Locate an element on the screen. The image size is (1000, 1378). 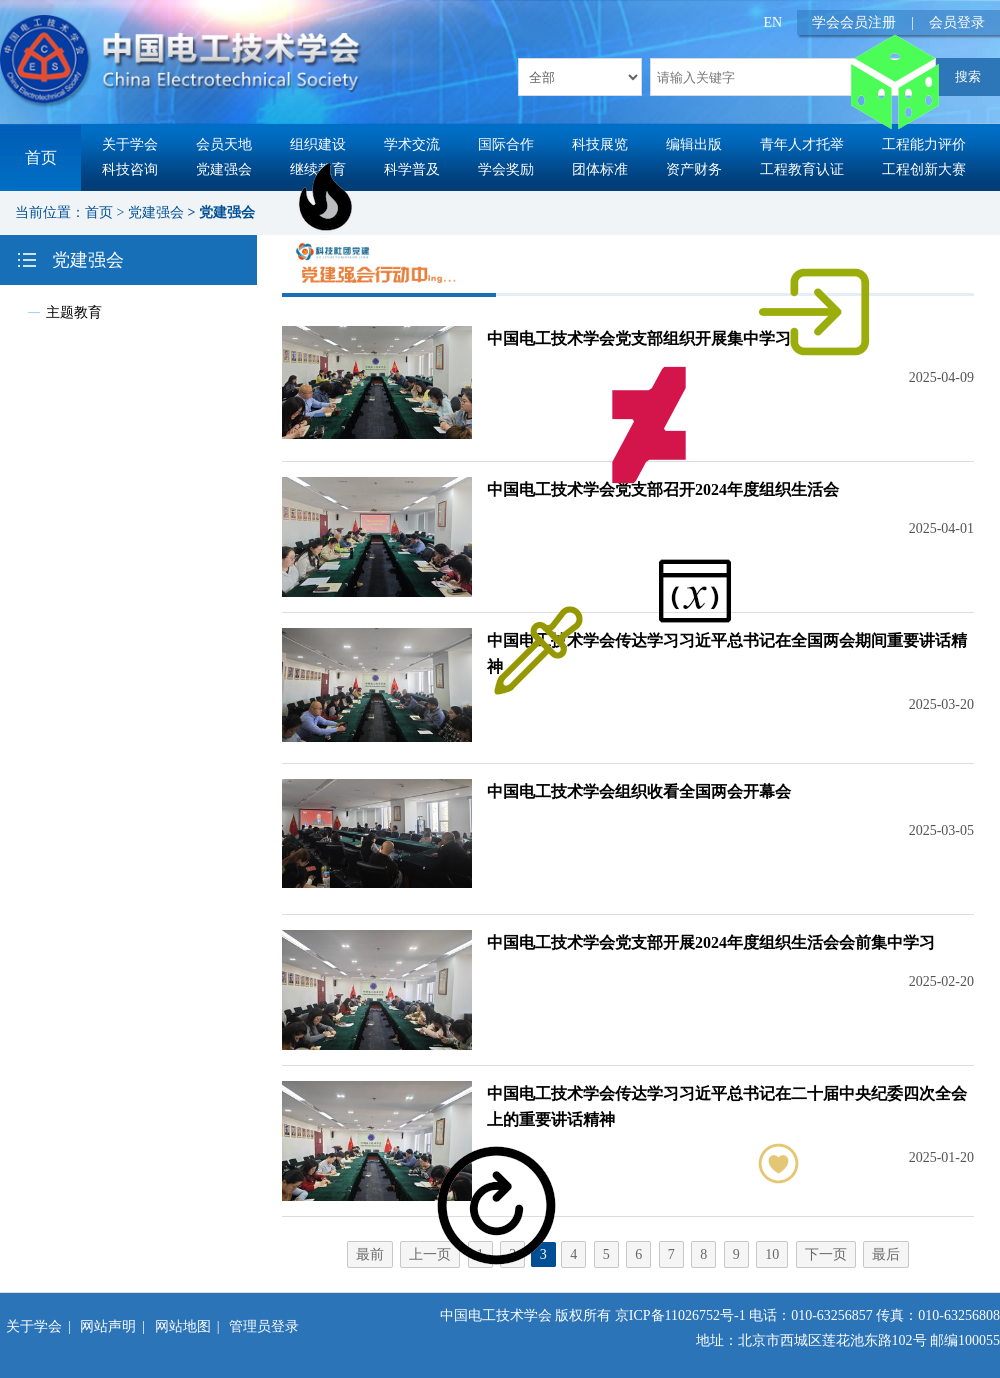
refresh or reload content is located at coordinates (496, 1205).